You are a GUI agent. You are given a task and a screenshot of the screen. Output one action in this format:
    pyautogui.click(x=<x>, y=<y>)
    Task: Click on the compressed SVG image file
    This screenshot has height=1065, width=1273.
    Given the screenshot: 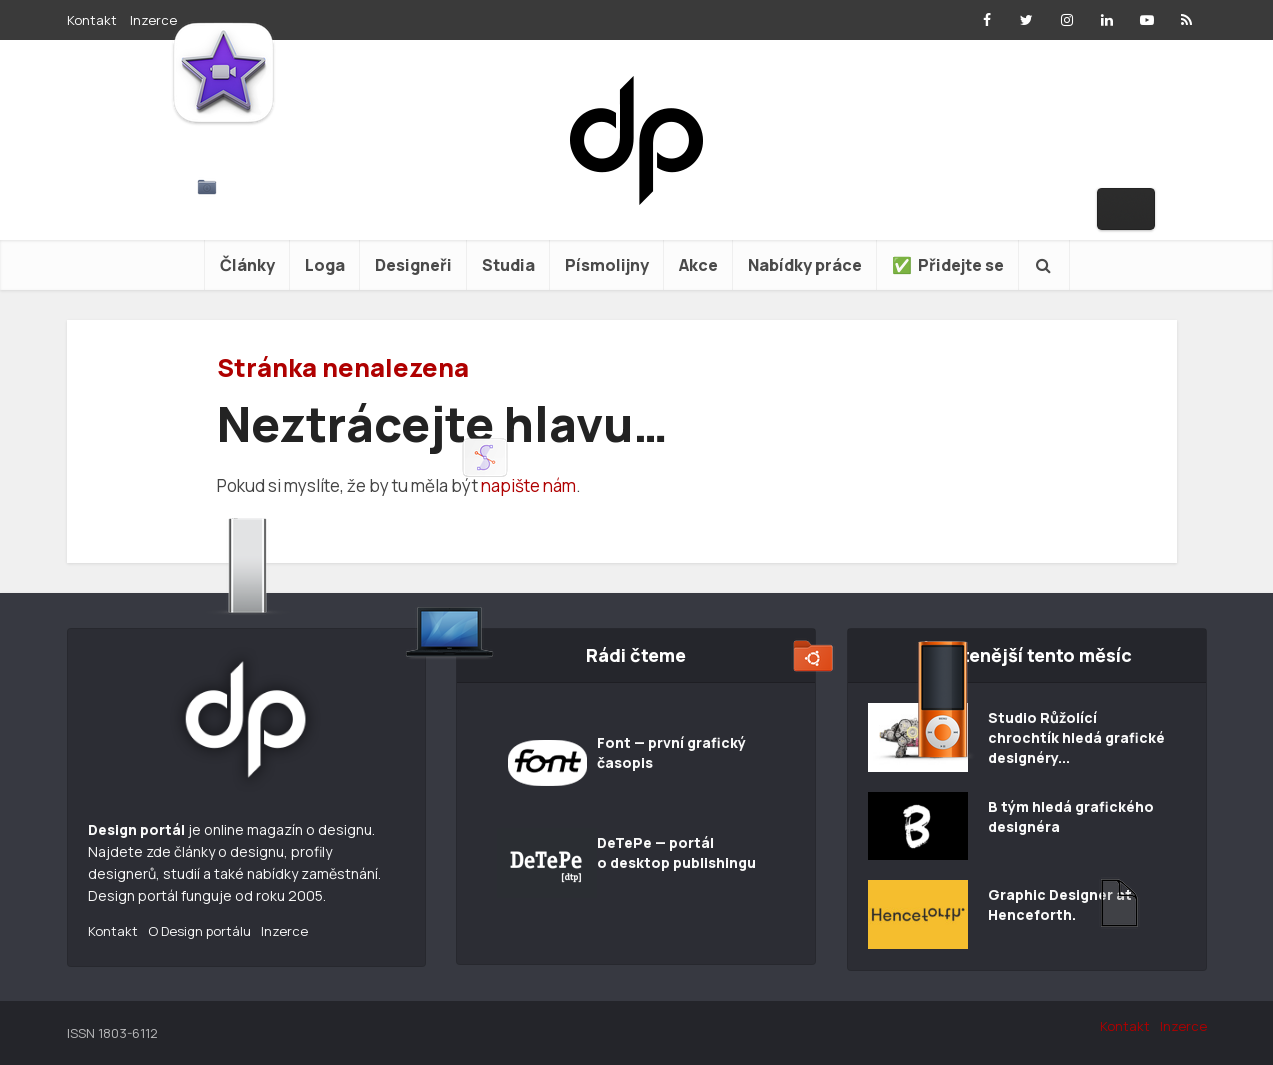 What is the action you would take?
    pyautogui.click(x=485, y=456)
    